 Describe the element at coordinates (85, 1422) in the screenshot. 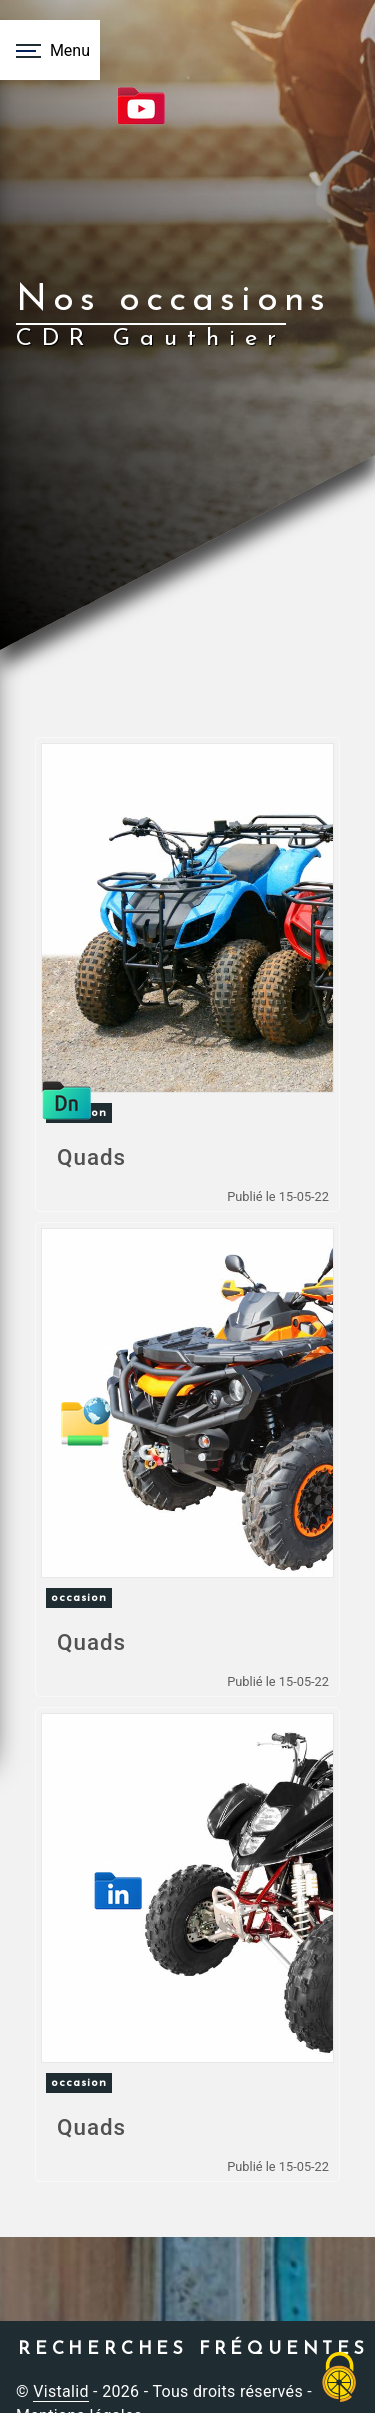

I see `access network or shared folder` at that location.